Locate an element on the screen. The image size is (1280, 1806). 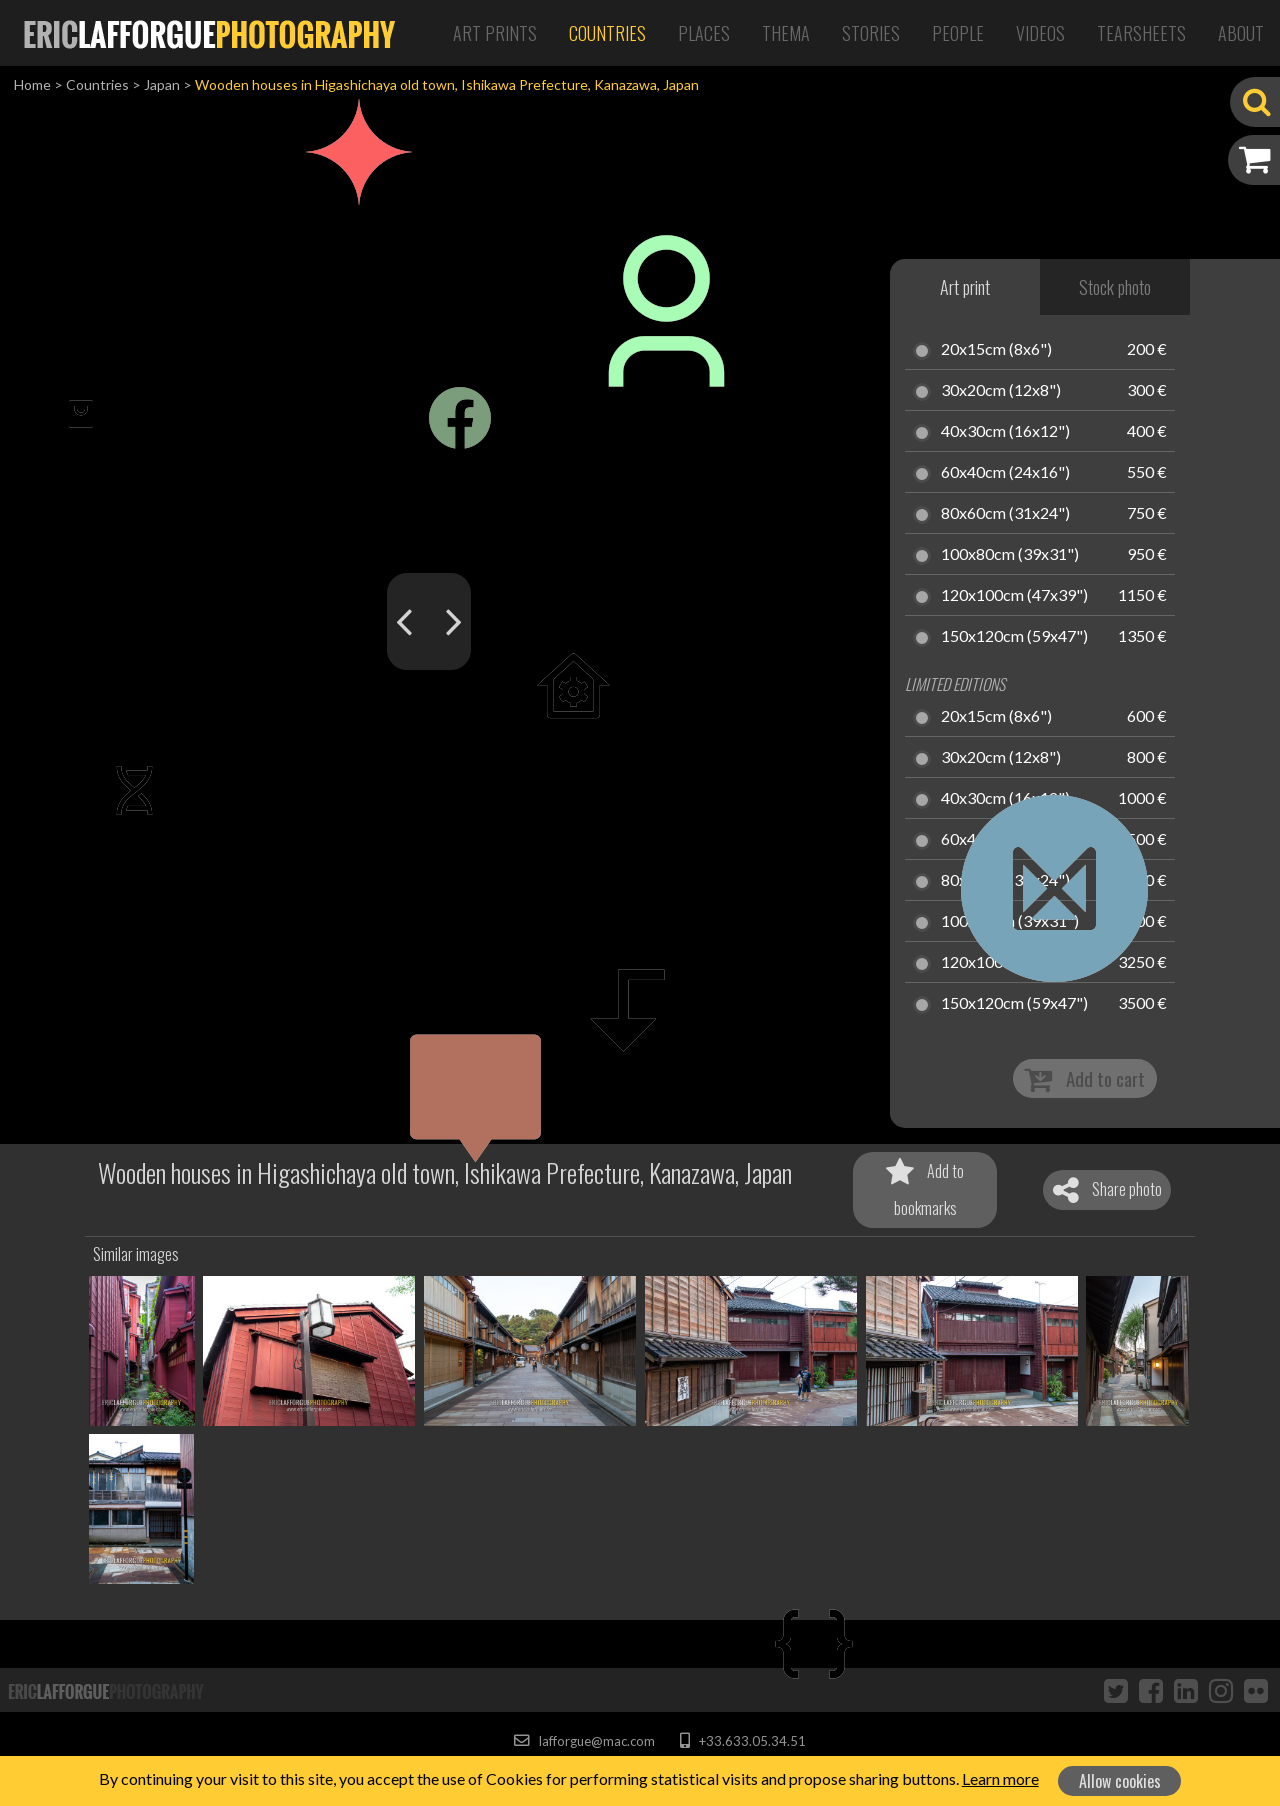
access code editor or development tools is located at coordinates (814, 1644).